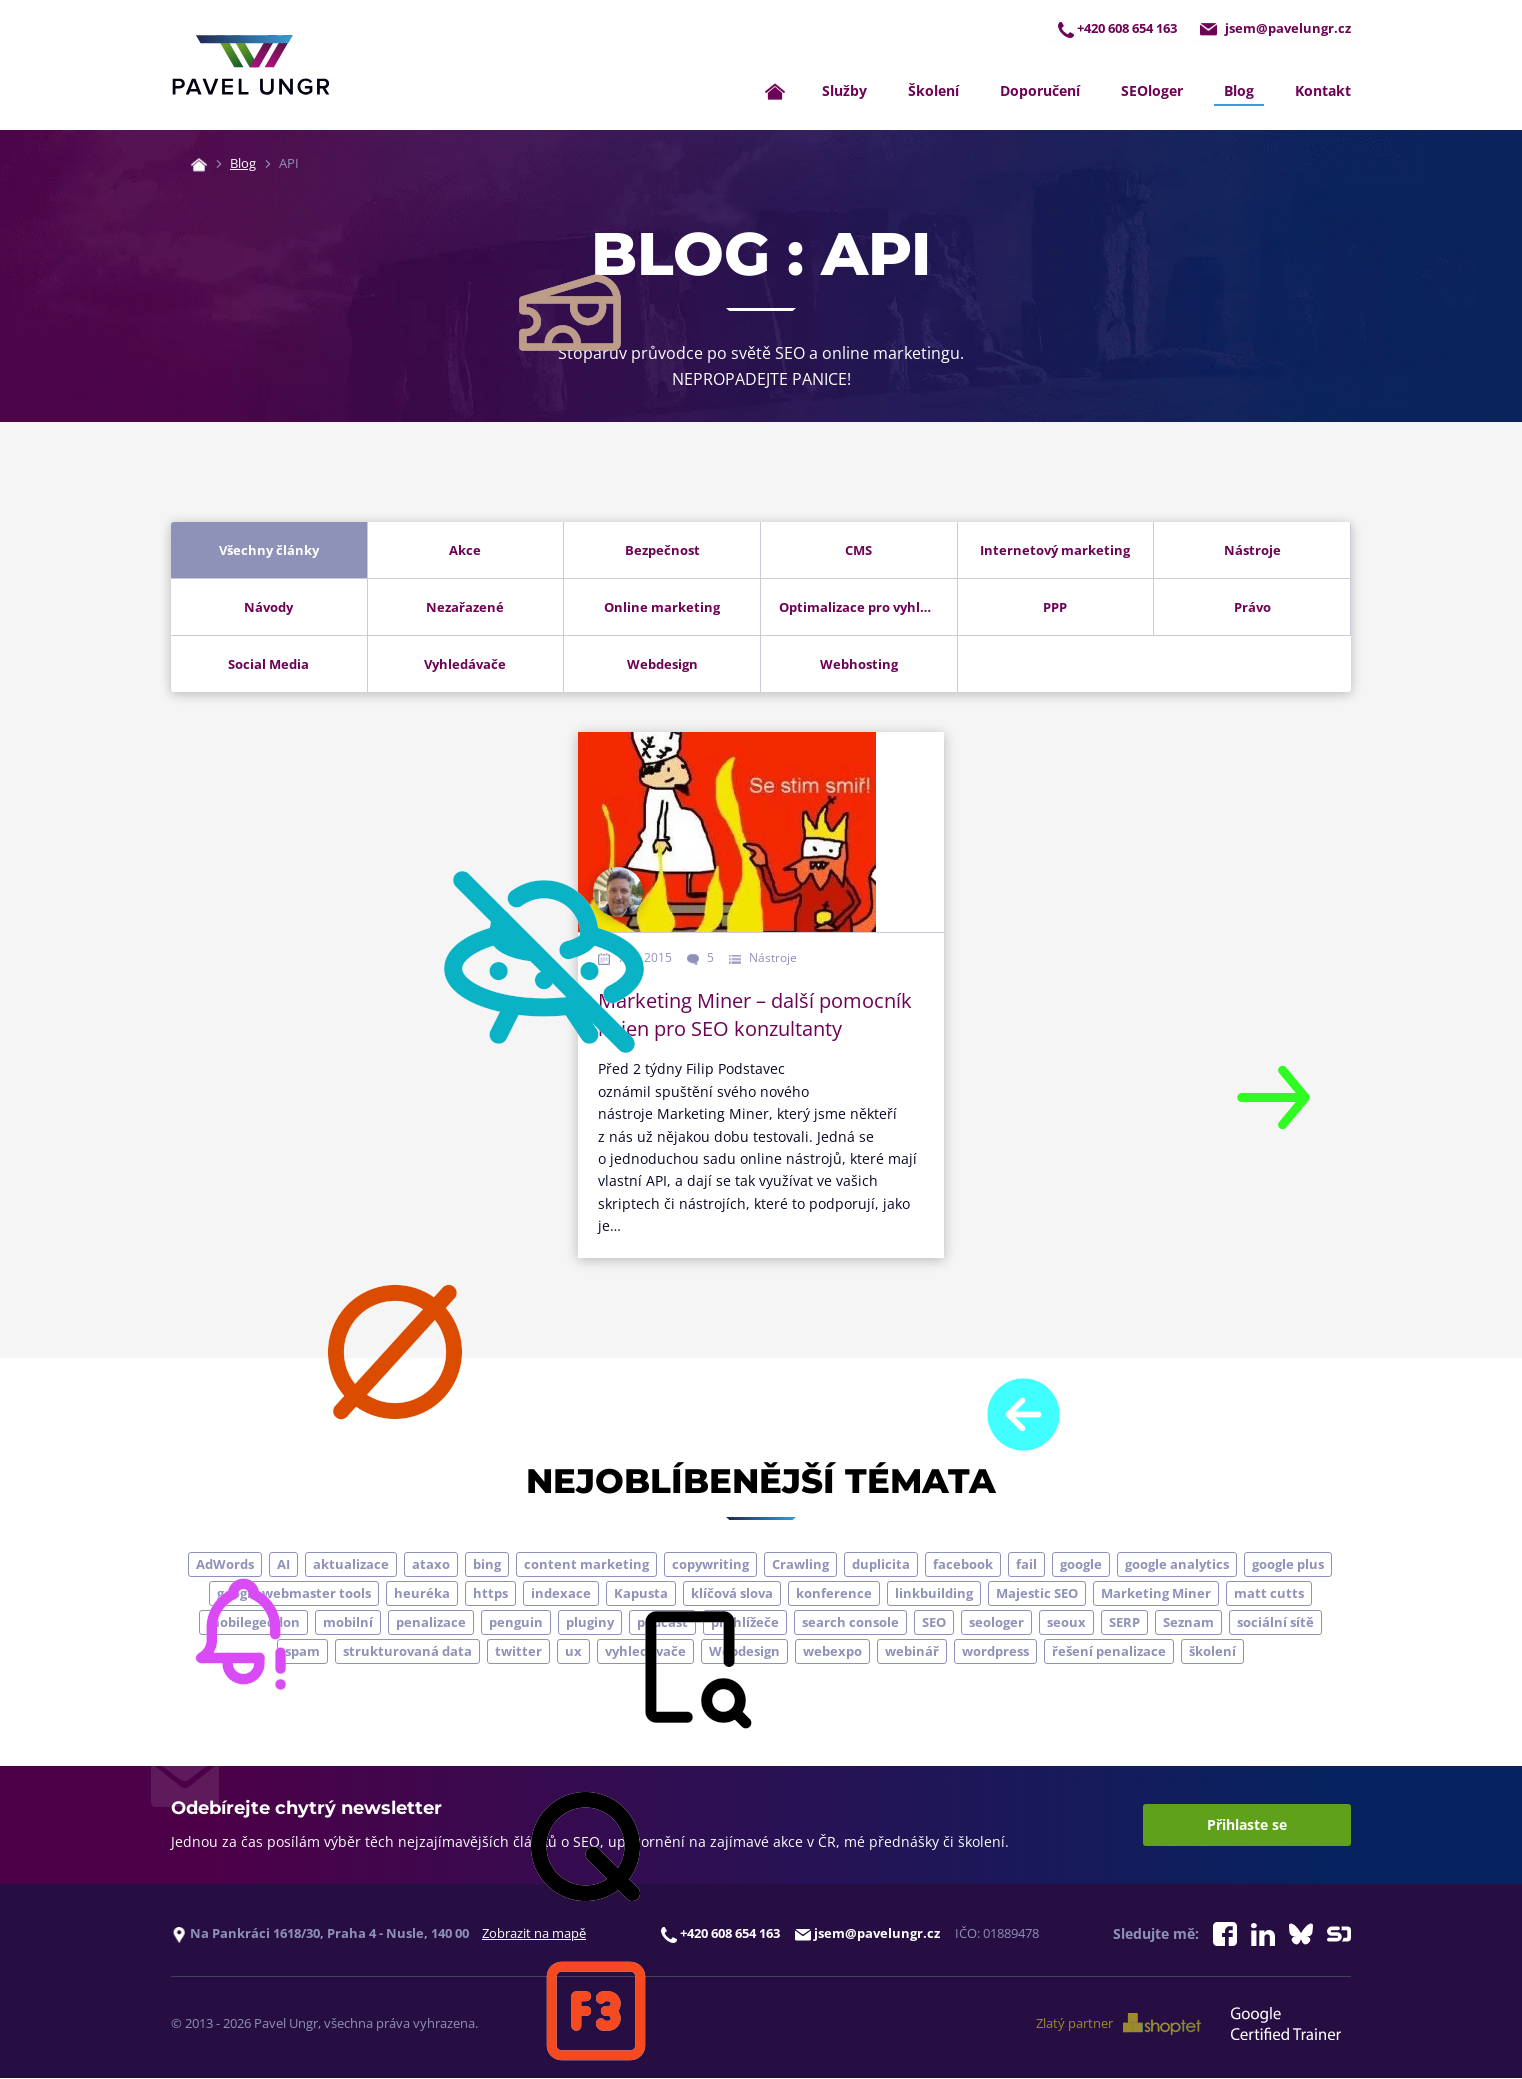 The height and width of the screenshot is (2079, 1522). What do you see at coordinates (570, 318) in the screenshot?
I see `cheese or dairy product category` at bounding box center [570, 318].